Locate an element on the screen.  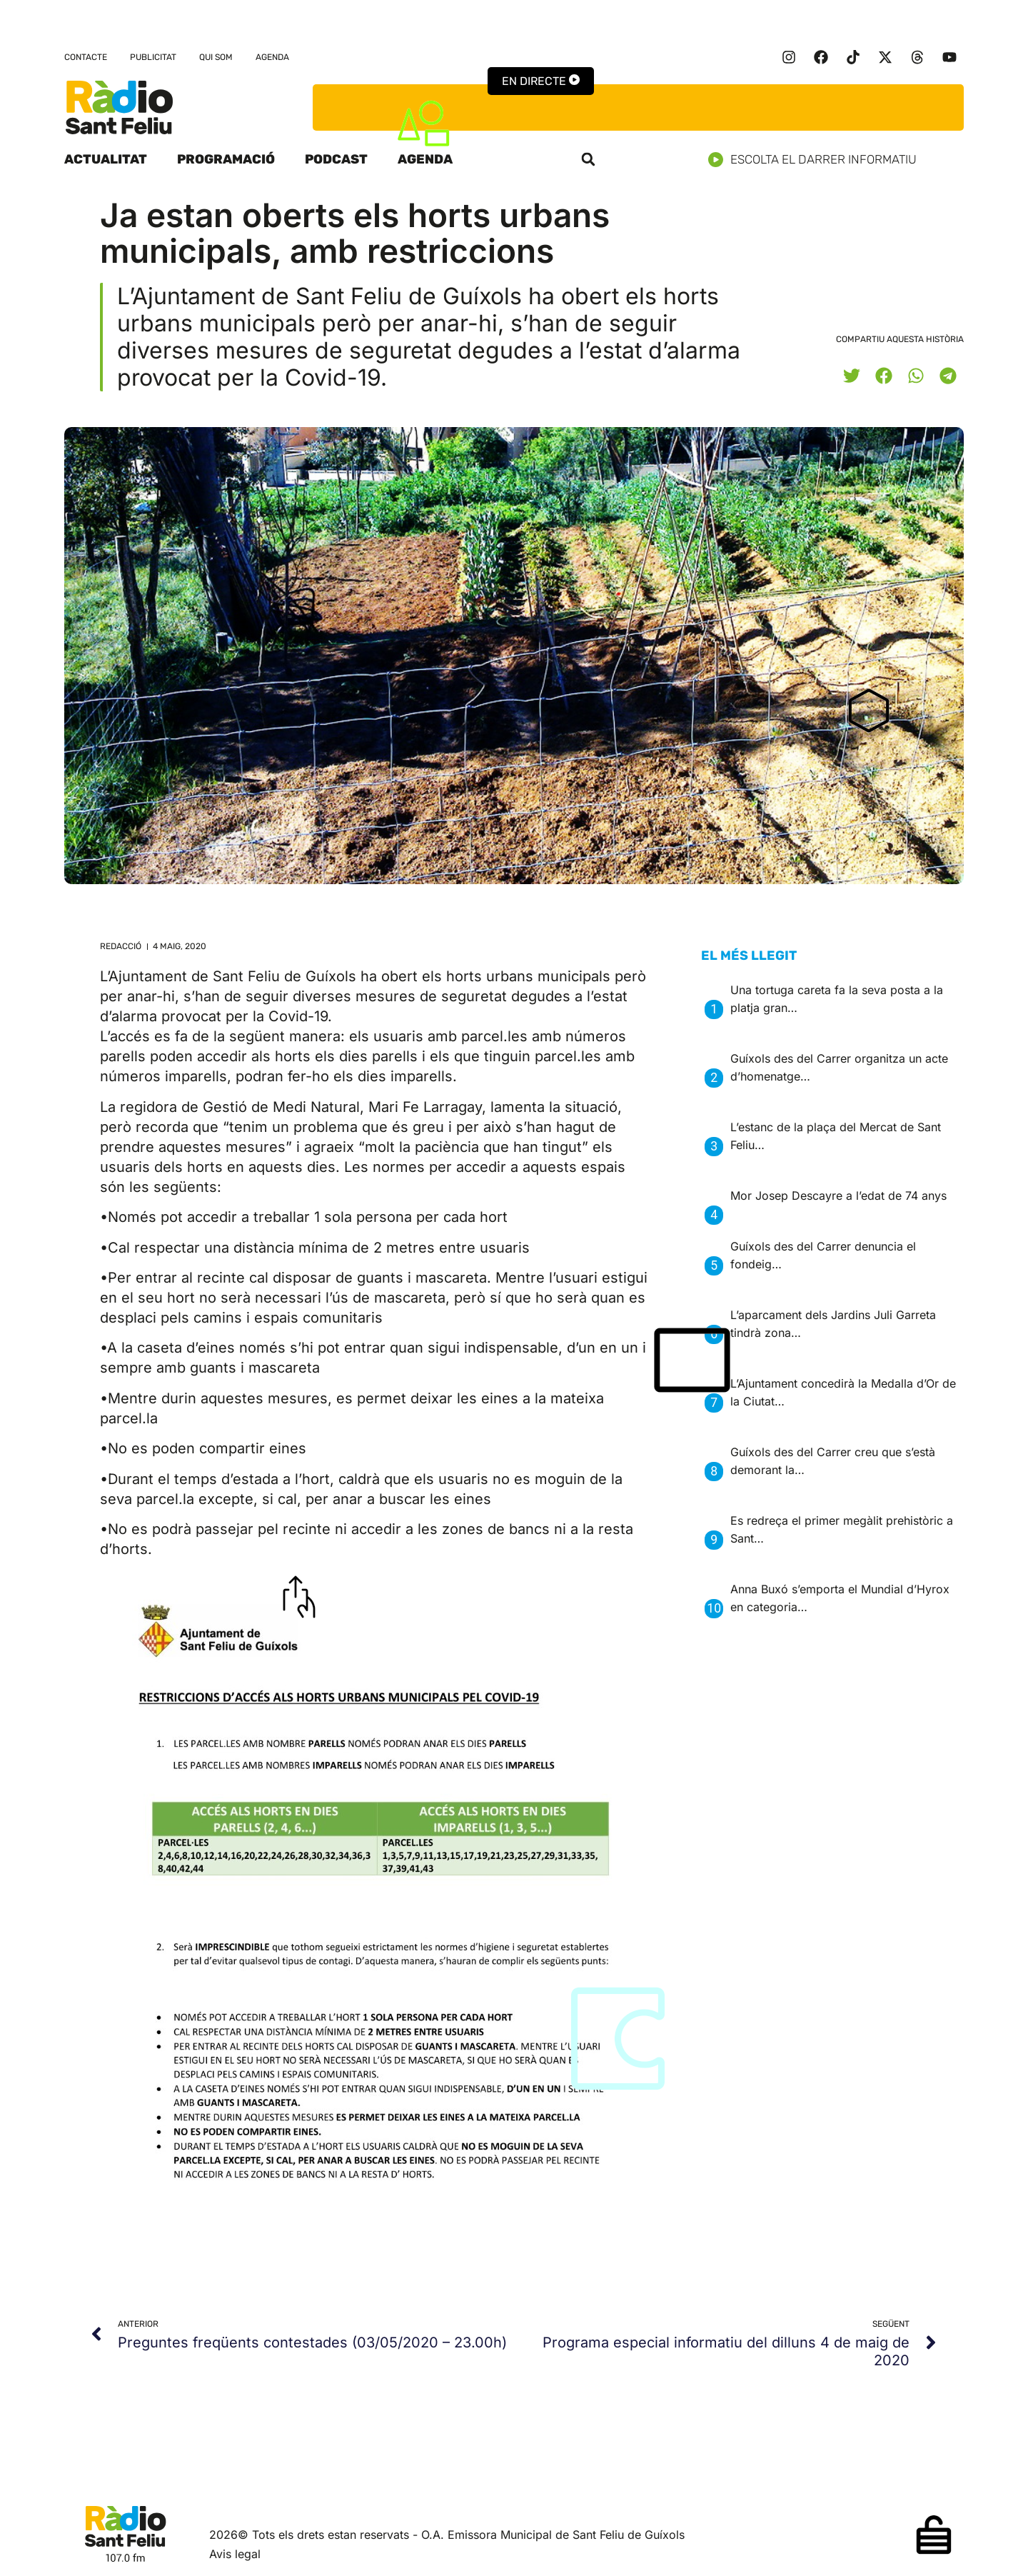
unlocked or unsecured state is located at coordinates (934, 2537).